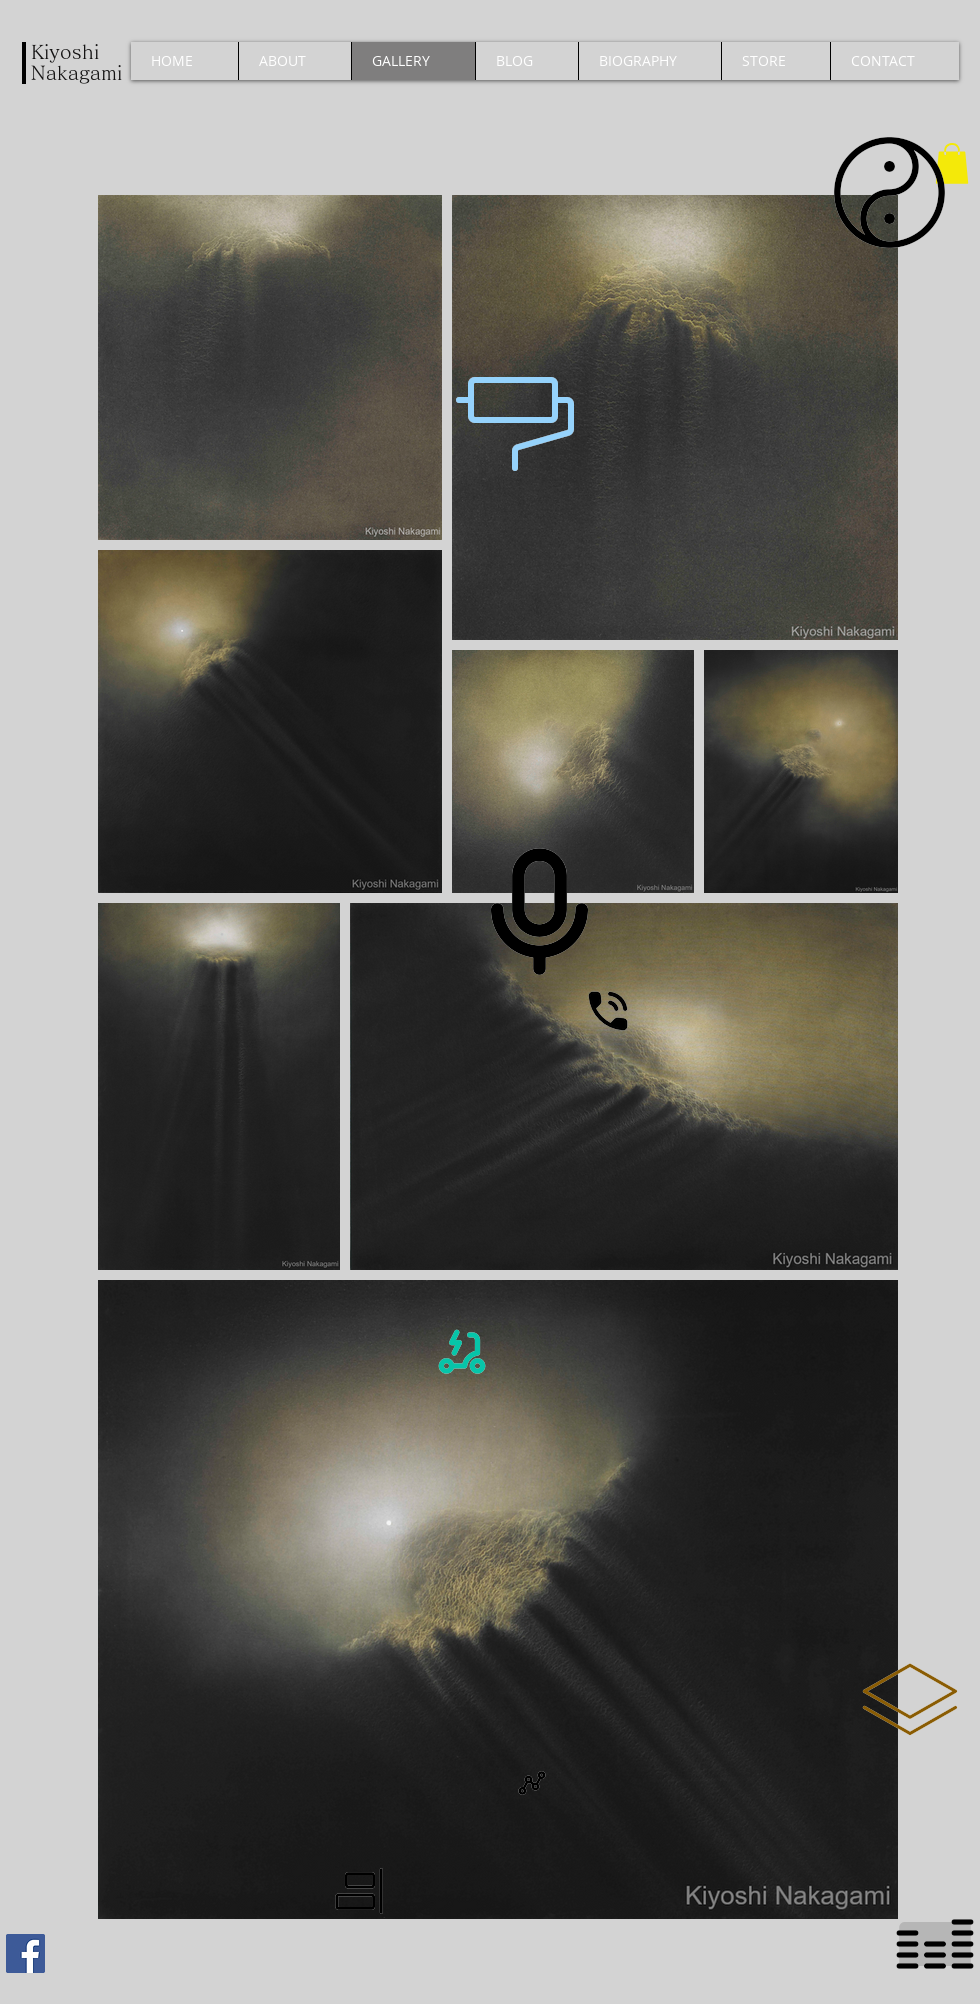  I want to click on tap to start voice recording, so click(539, 909).